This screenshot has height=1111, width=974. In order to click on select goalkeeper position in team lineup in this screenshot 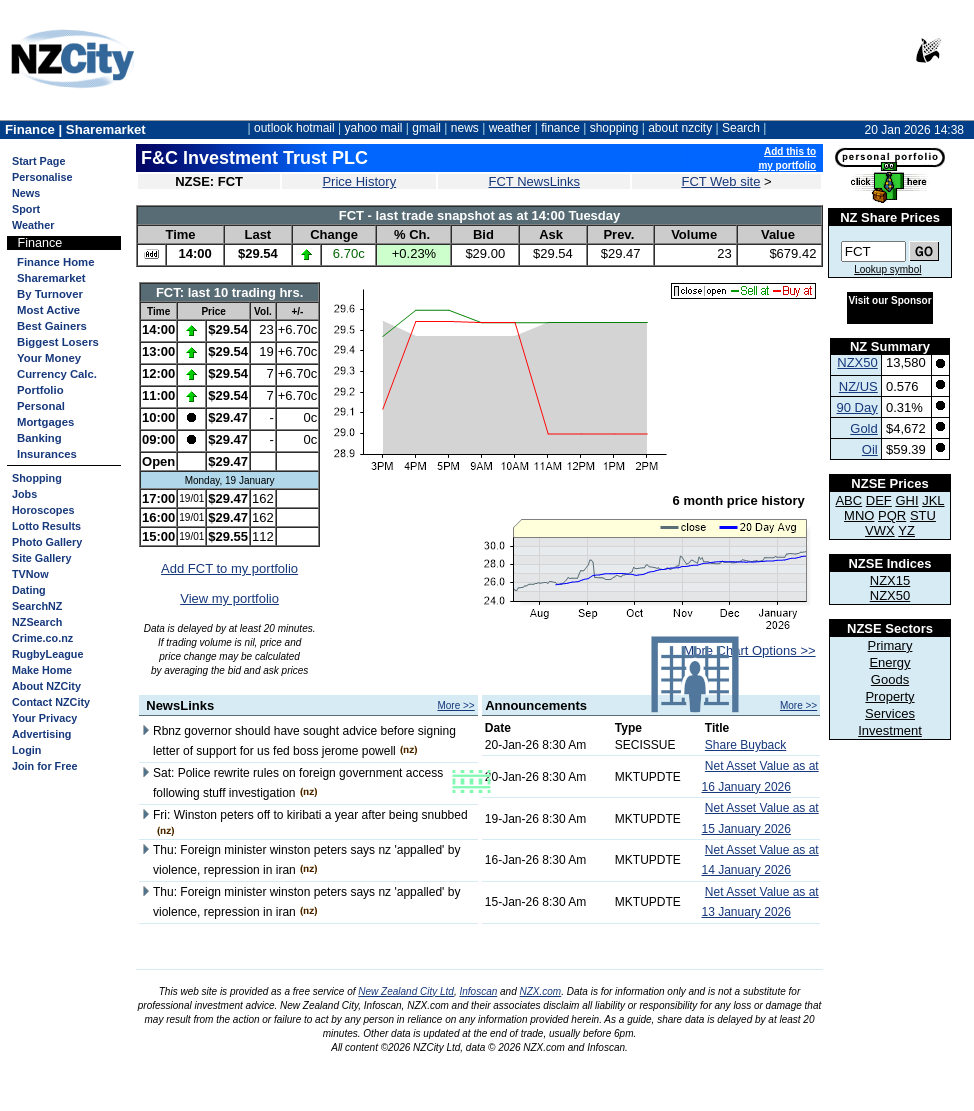, I will do `click(695, 669)`.